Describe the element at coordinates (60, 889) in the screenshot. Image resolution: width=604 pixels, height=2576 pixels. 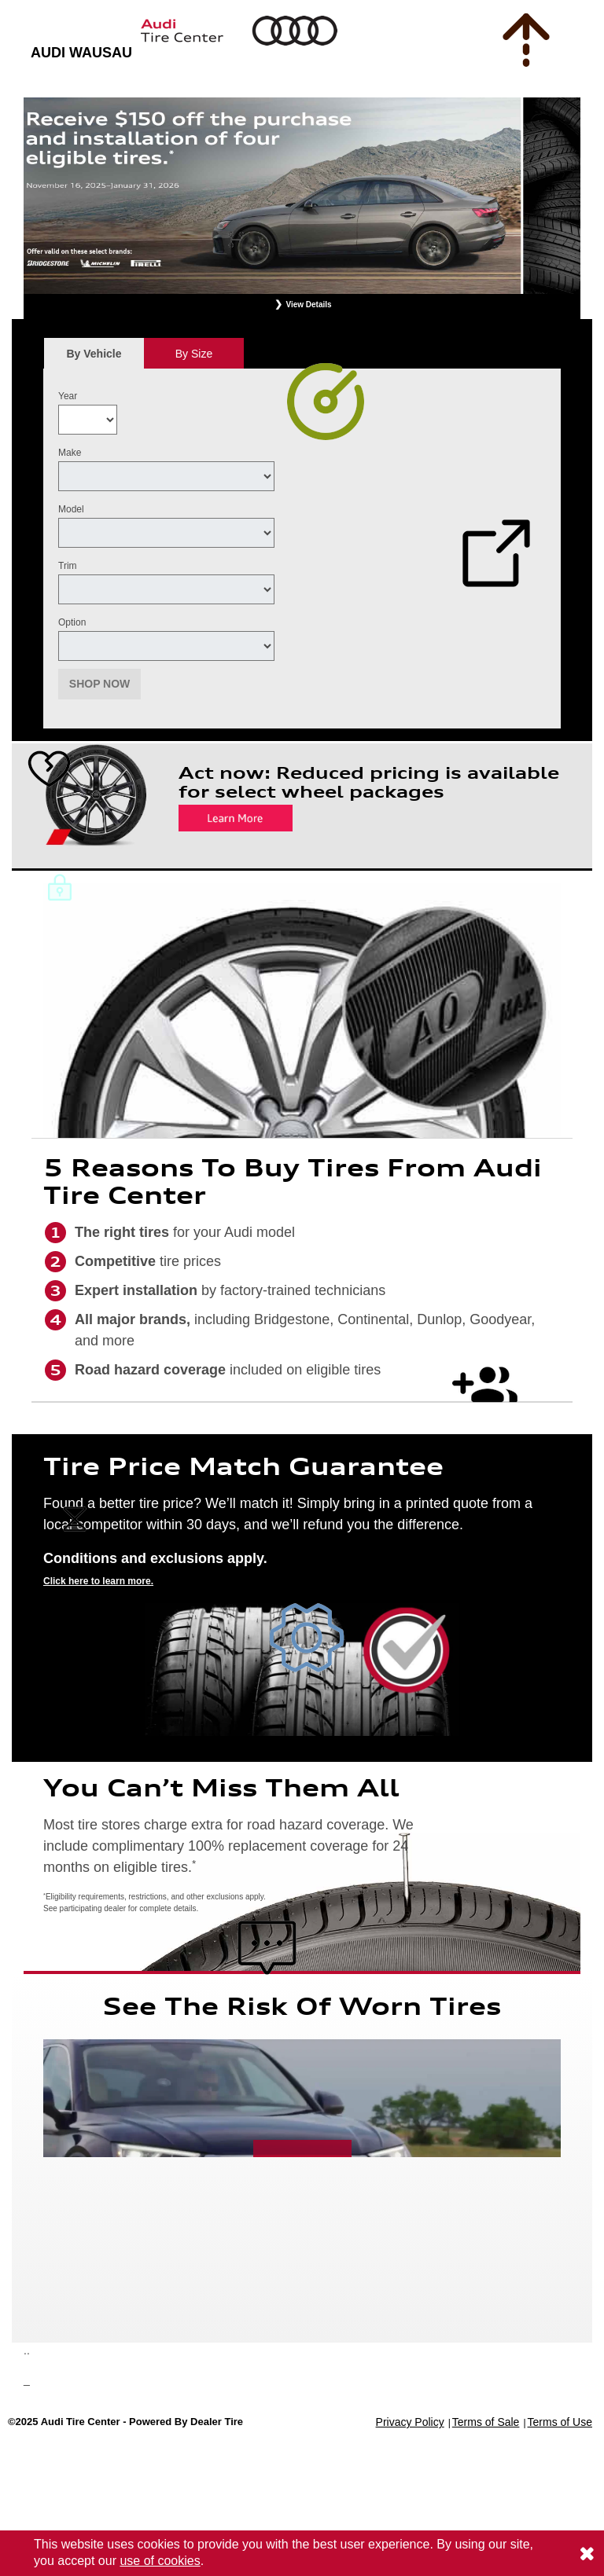
I see `access security or privacy settings` at that location.